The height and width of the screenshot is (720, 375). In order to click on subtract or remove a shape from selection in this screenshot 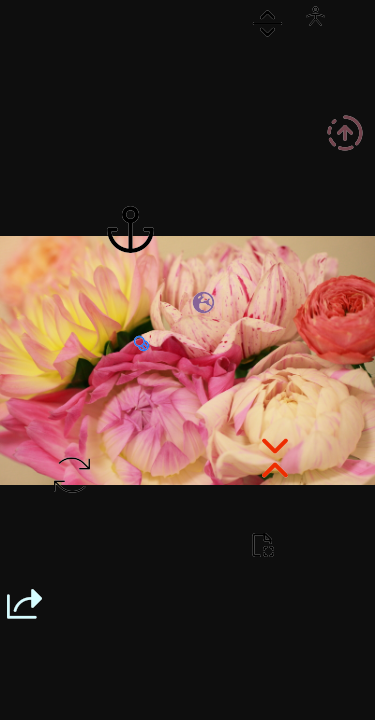, I will do `click(141, 343)`.